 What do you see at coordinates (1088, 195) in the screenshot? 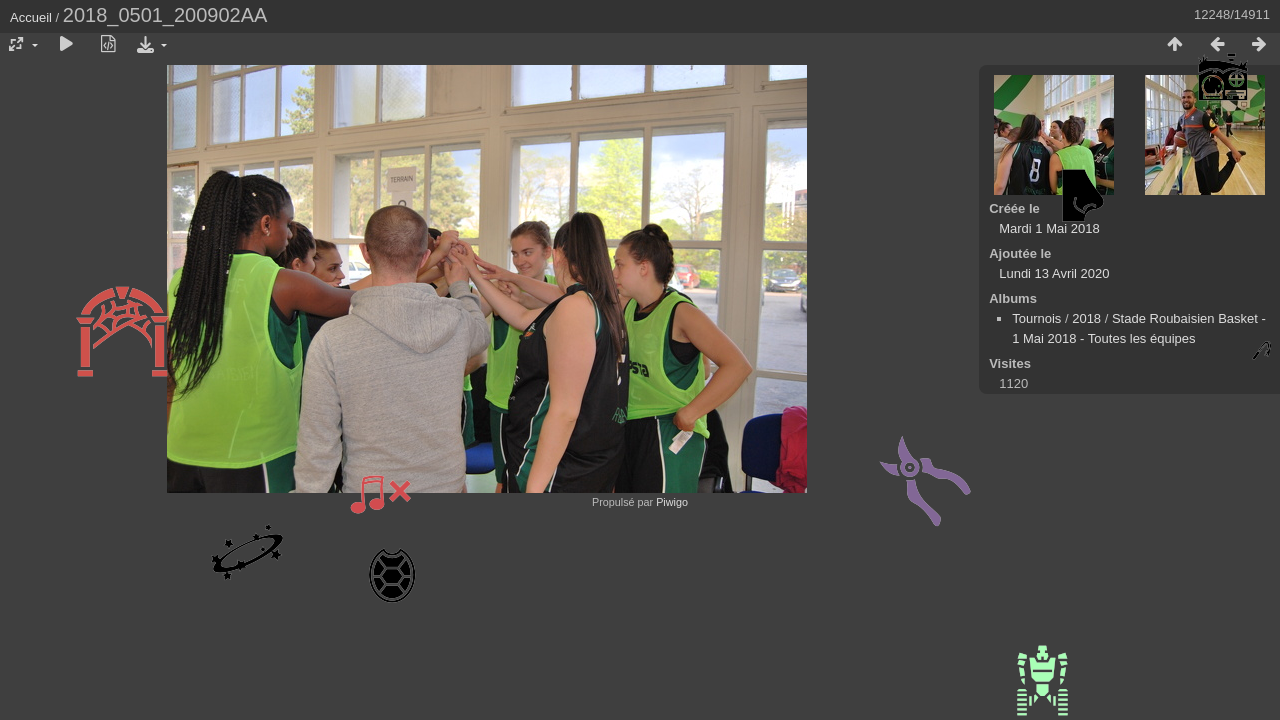
I see `access scent or fragrance settings` at bounding box center [1088, 195].